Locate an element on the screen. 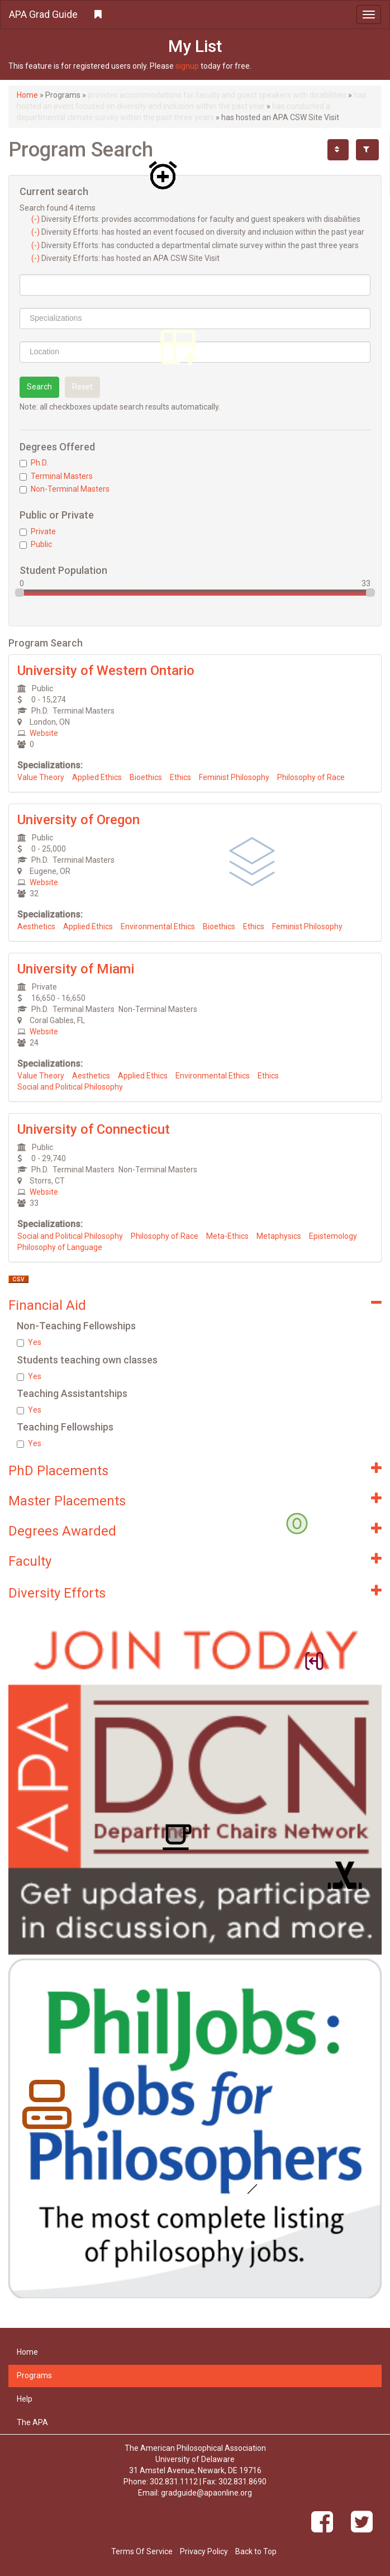 The height and width of the screenshot is (2576, 390). move element to the left panel is located at coordinates (314, 1661).